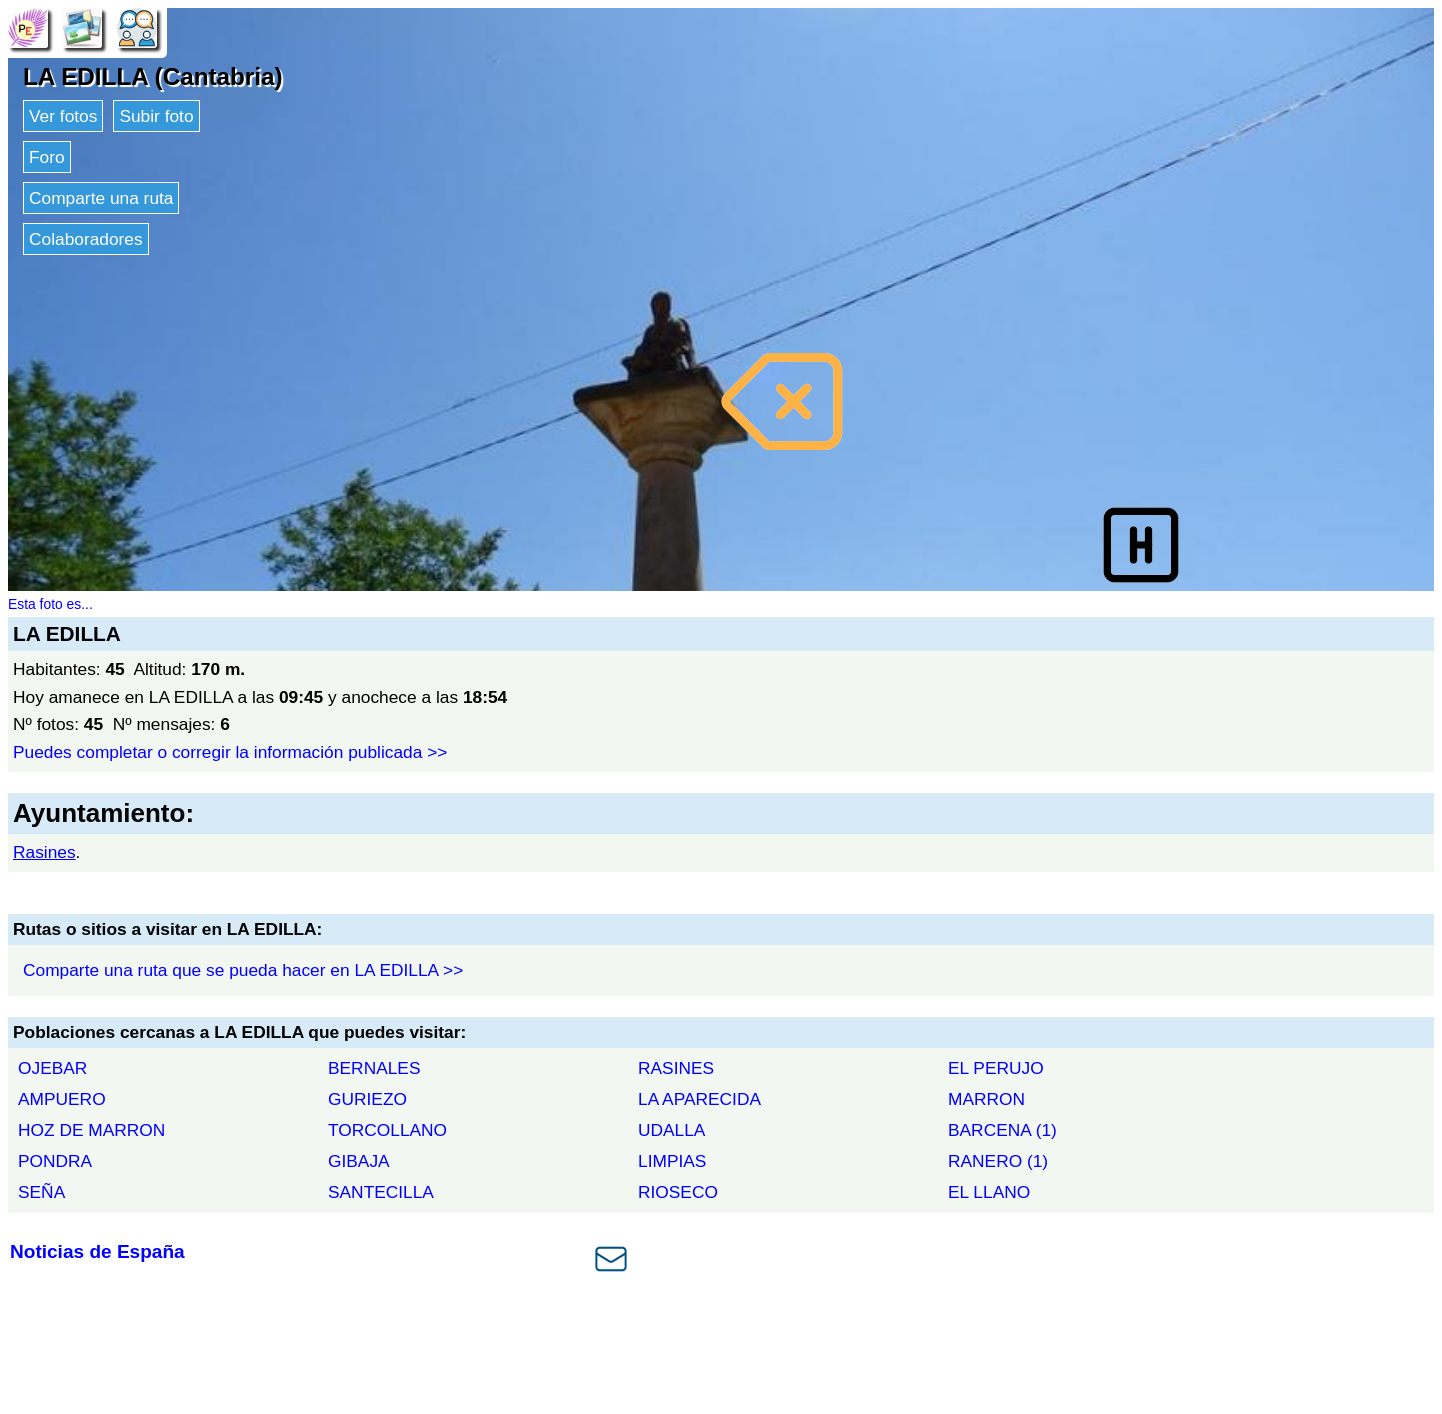 The height and width of the screenshot is (1414, 1442). What do you see at coordinates (1141, 545) in the screenshot?
I see `indicates a hospital or medical facility` at bounding box center [1141, 545].